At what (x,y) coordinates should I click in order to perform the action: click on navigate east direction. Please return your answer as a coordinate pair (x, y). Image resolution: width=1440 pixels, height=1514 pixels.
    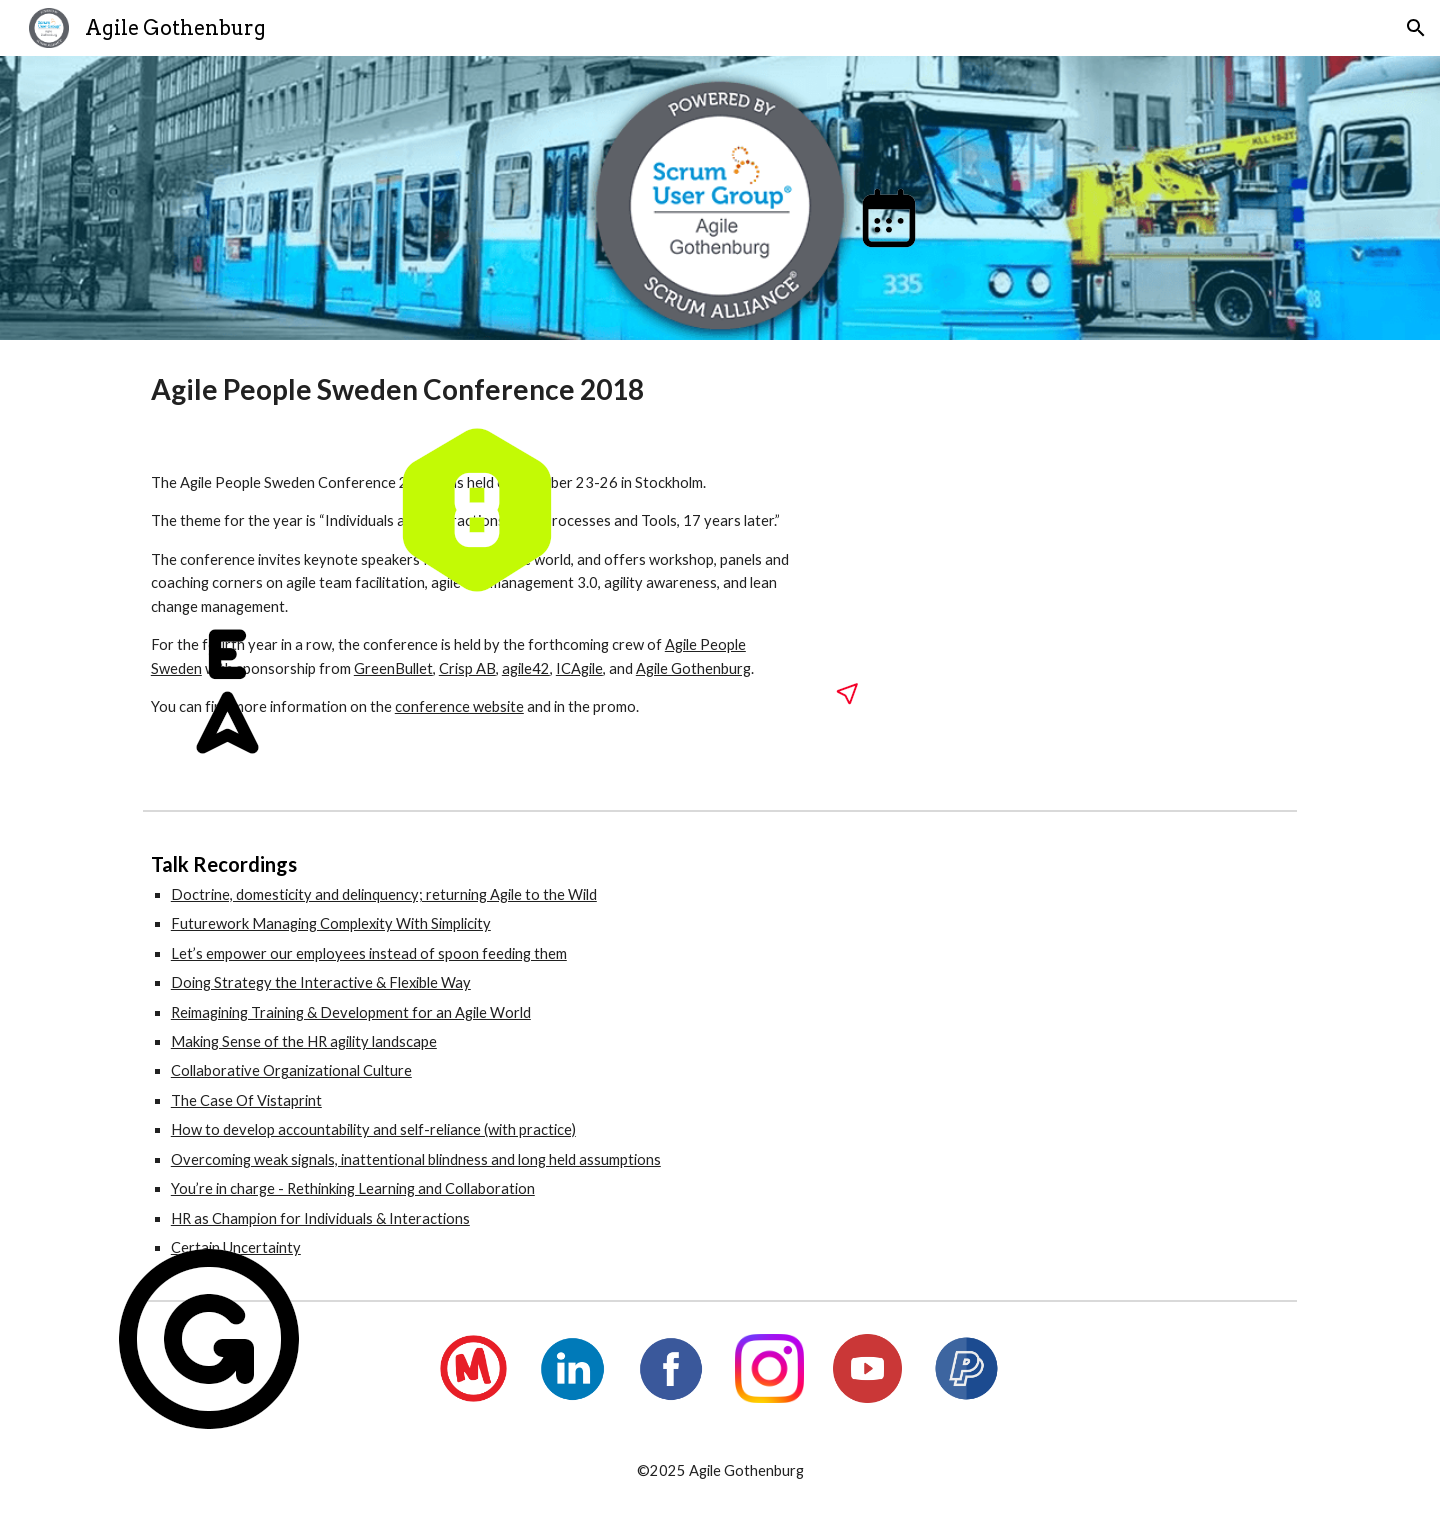
    Looking at the image, I should click on (227, 691).